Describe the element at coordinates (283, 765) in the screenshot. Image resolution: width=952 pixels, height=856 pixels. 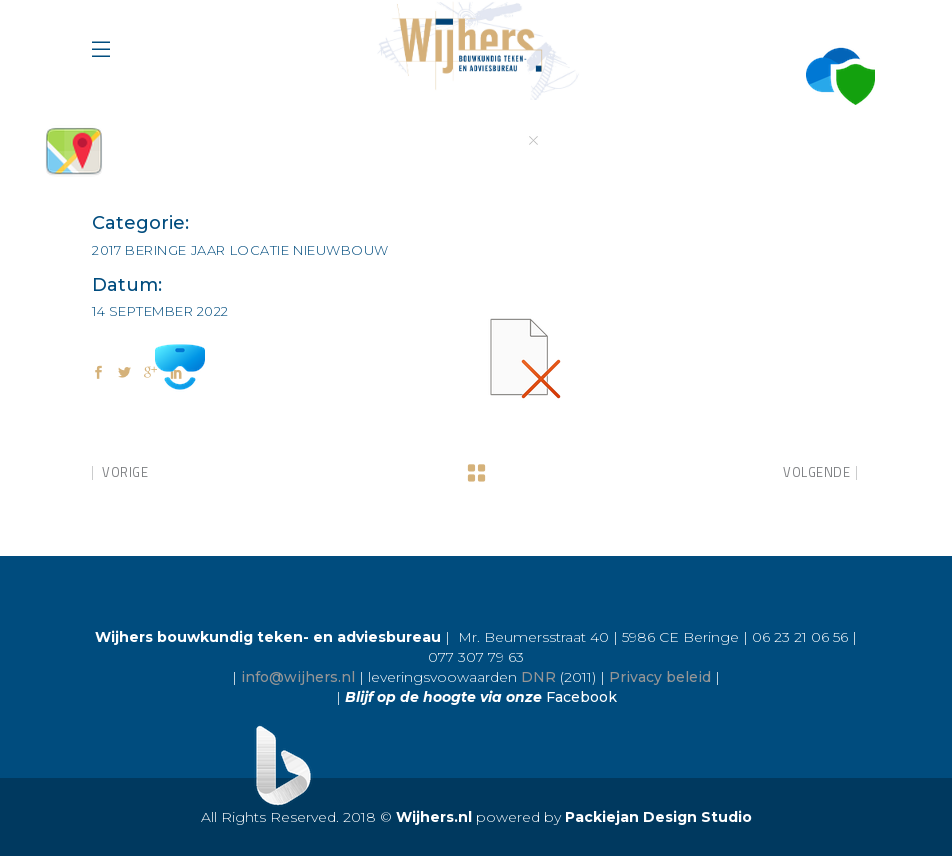
I see `open microsoft bing search app` at that location.